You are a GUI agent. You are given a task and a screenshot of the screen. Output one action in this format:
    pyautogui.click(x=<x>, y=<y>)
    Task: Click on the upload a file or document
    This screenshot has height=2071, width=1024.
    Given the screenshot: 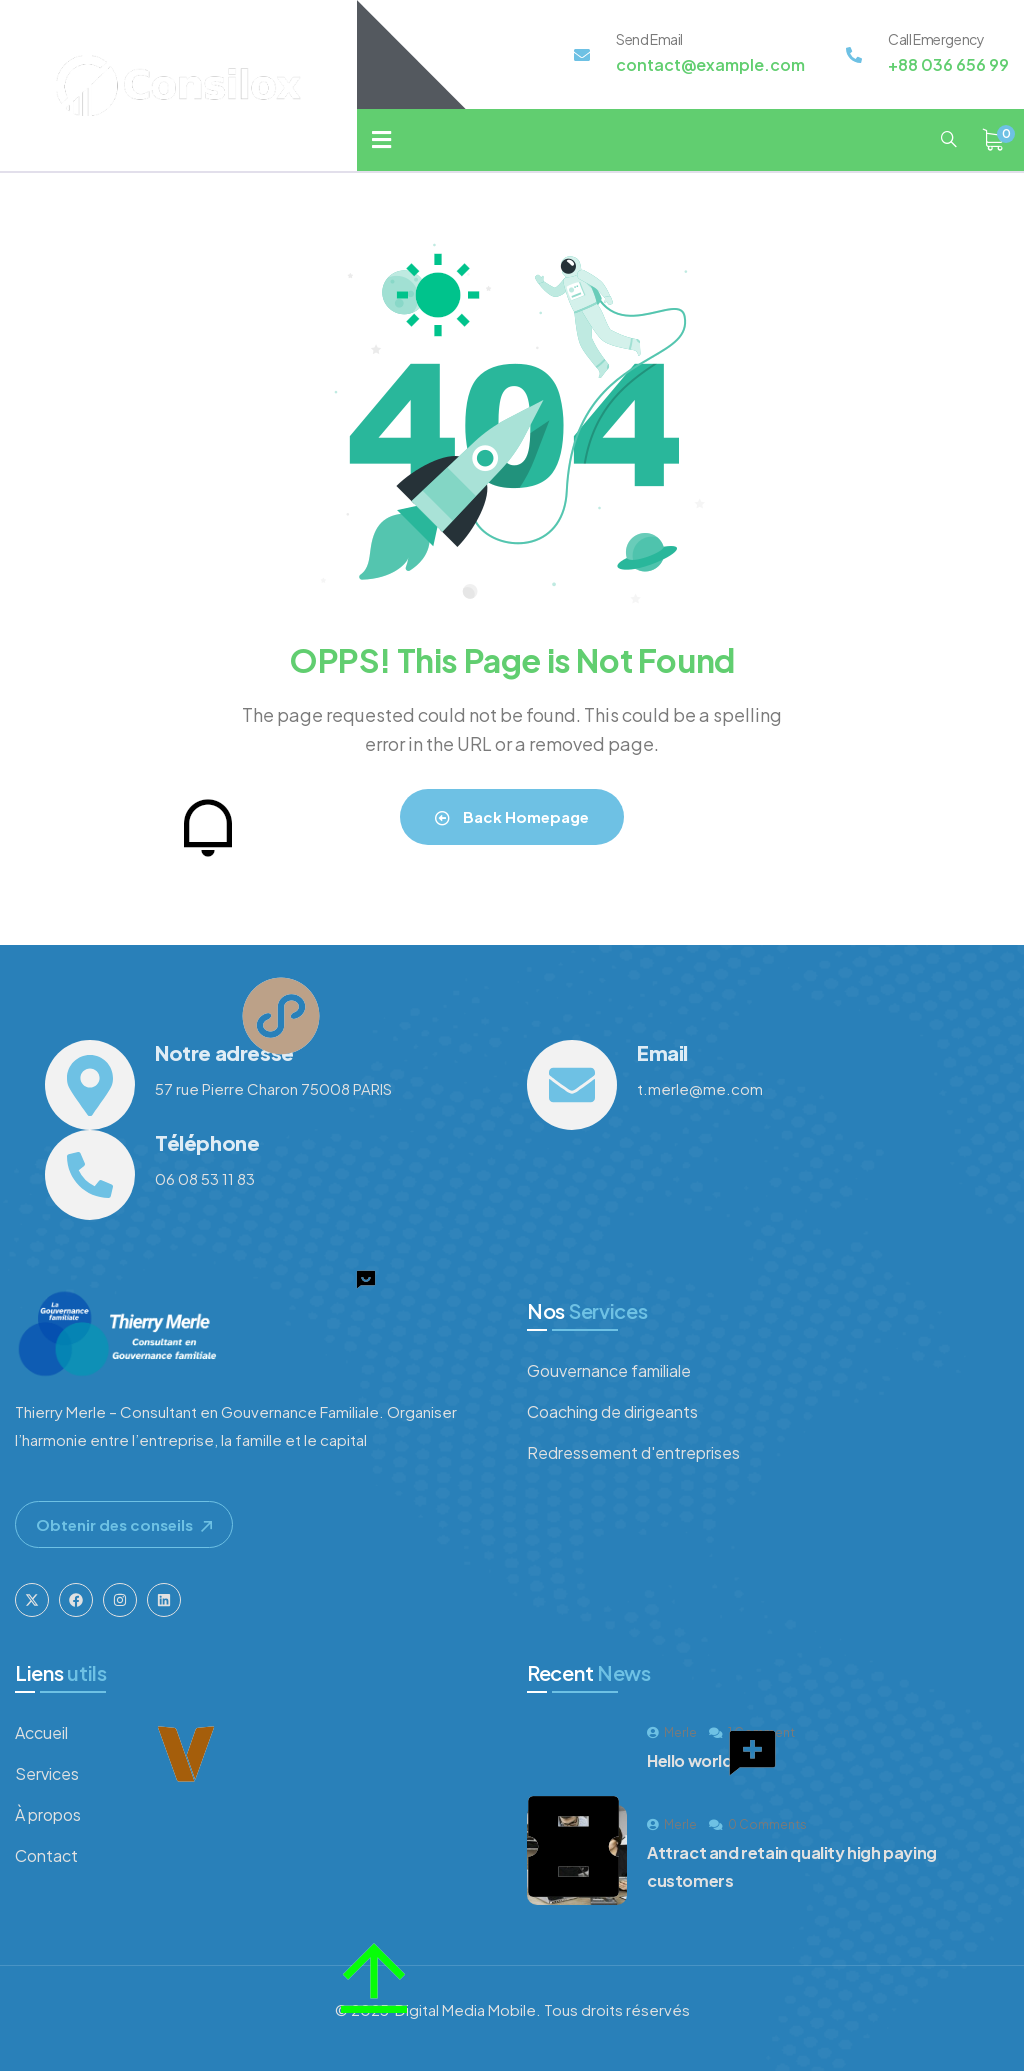 What is the action you would take?
    pyautogui.click(x=374, y=1980)
    